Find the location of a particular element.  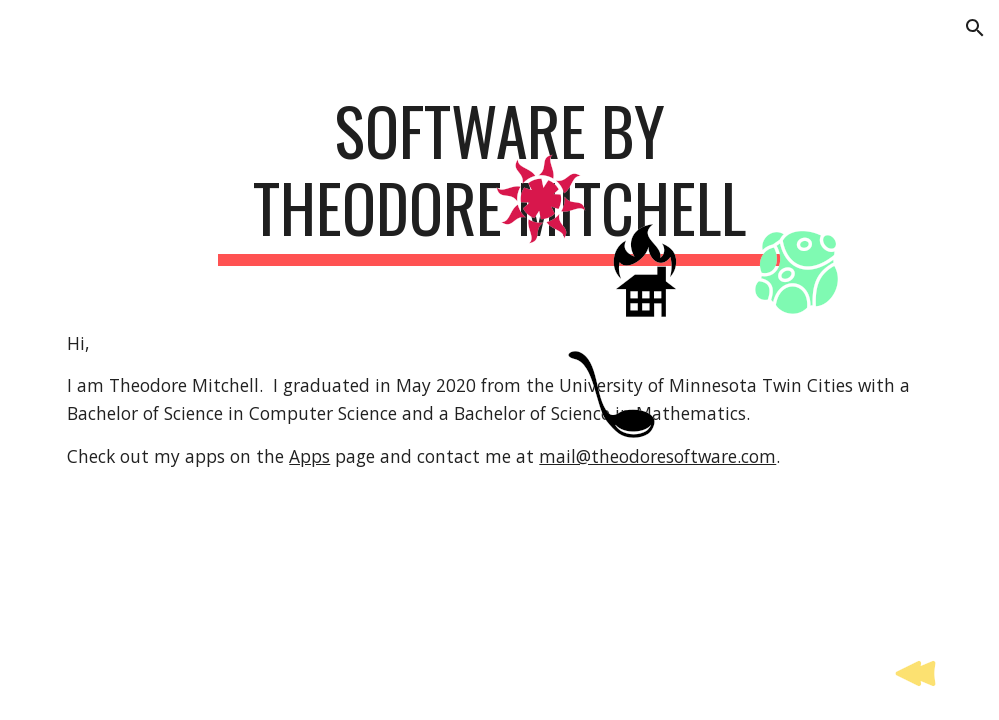

rewind or skip backward in media playback is located at coordinates (915, 673).